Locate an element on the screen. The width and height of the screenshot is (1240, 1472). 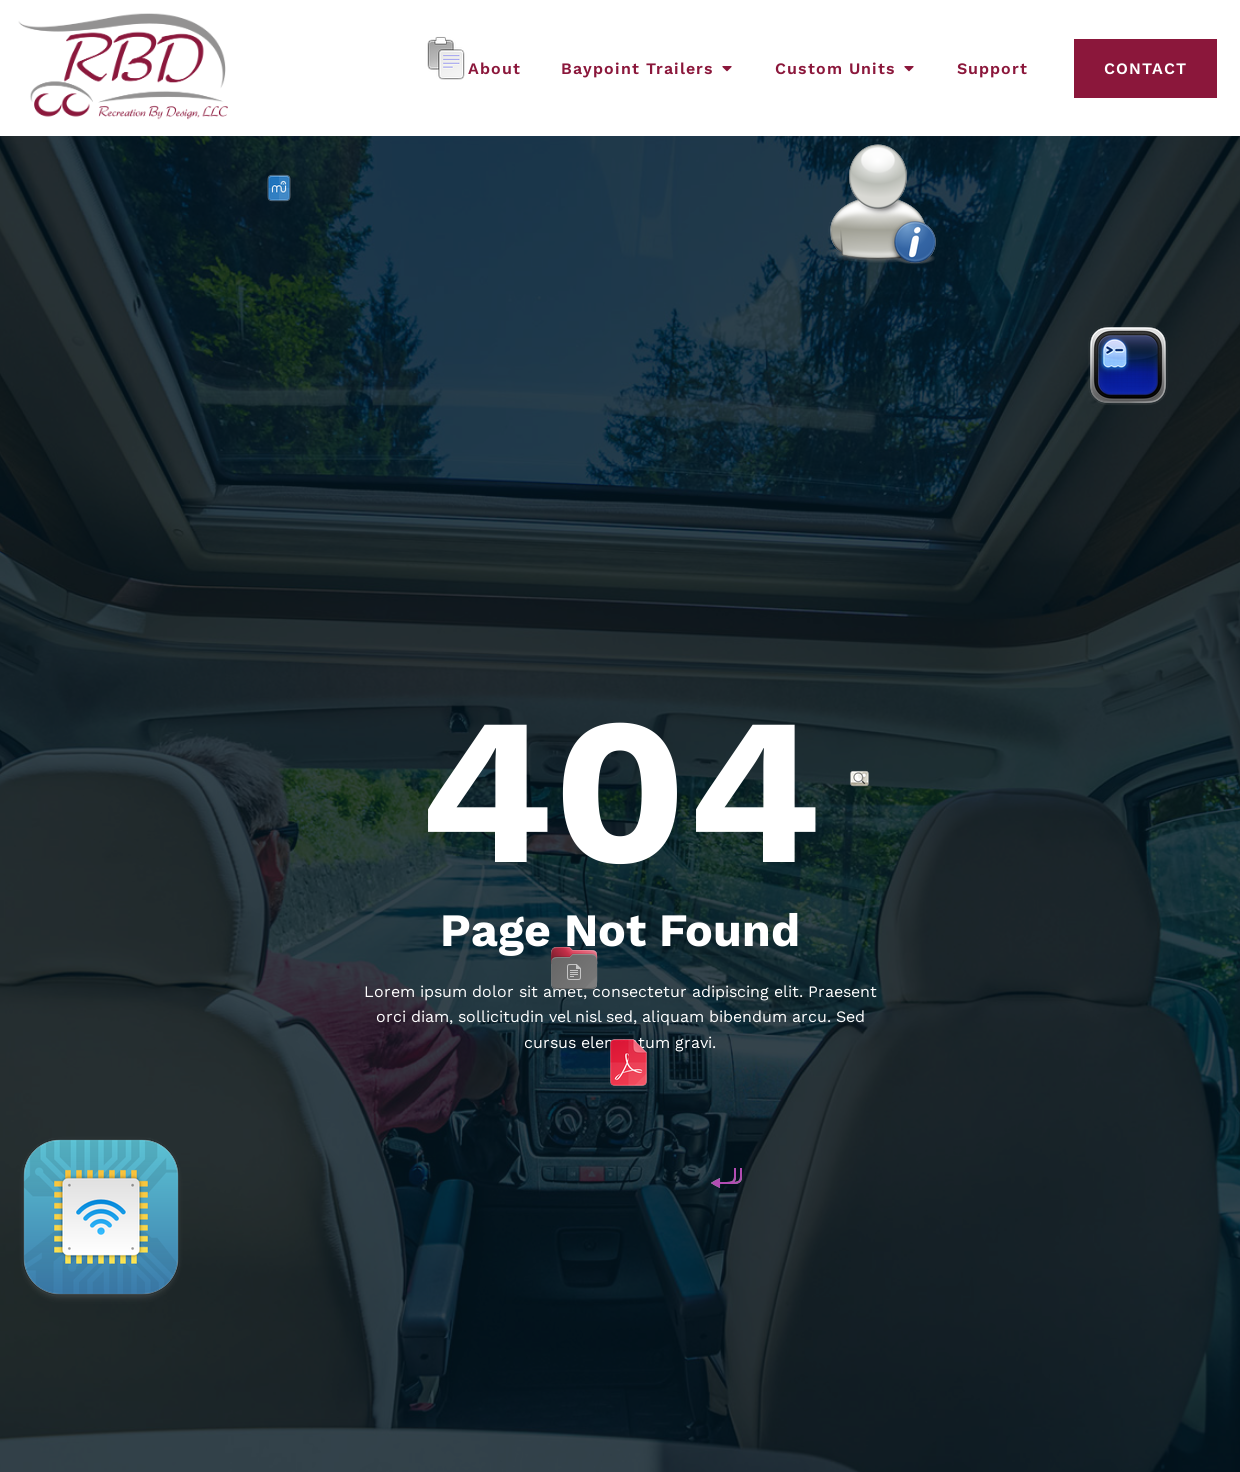
a pdf document file is located at coordinates (628, 1062).